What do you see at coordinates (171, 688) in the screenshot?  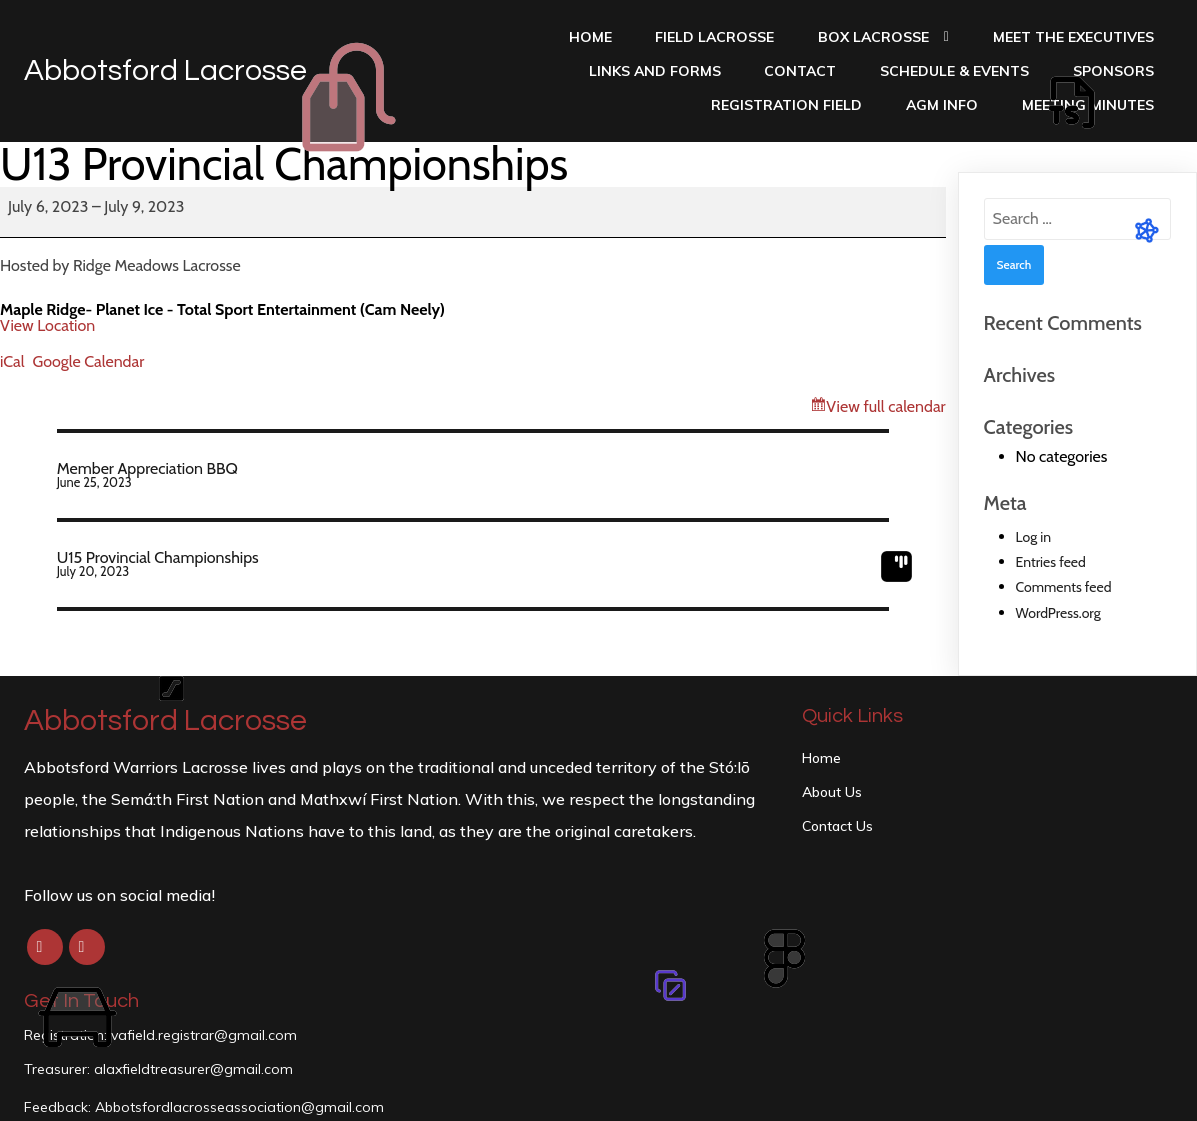 I see `indicates escalator access nearby` at bounding box center [171, 688].